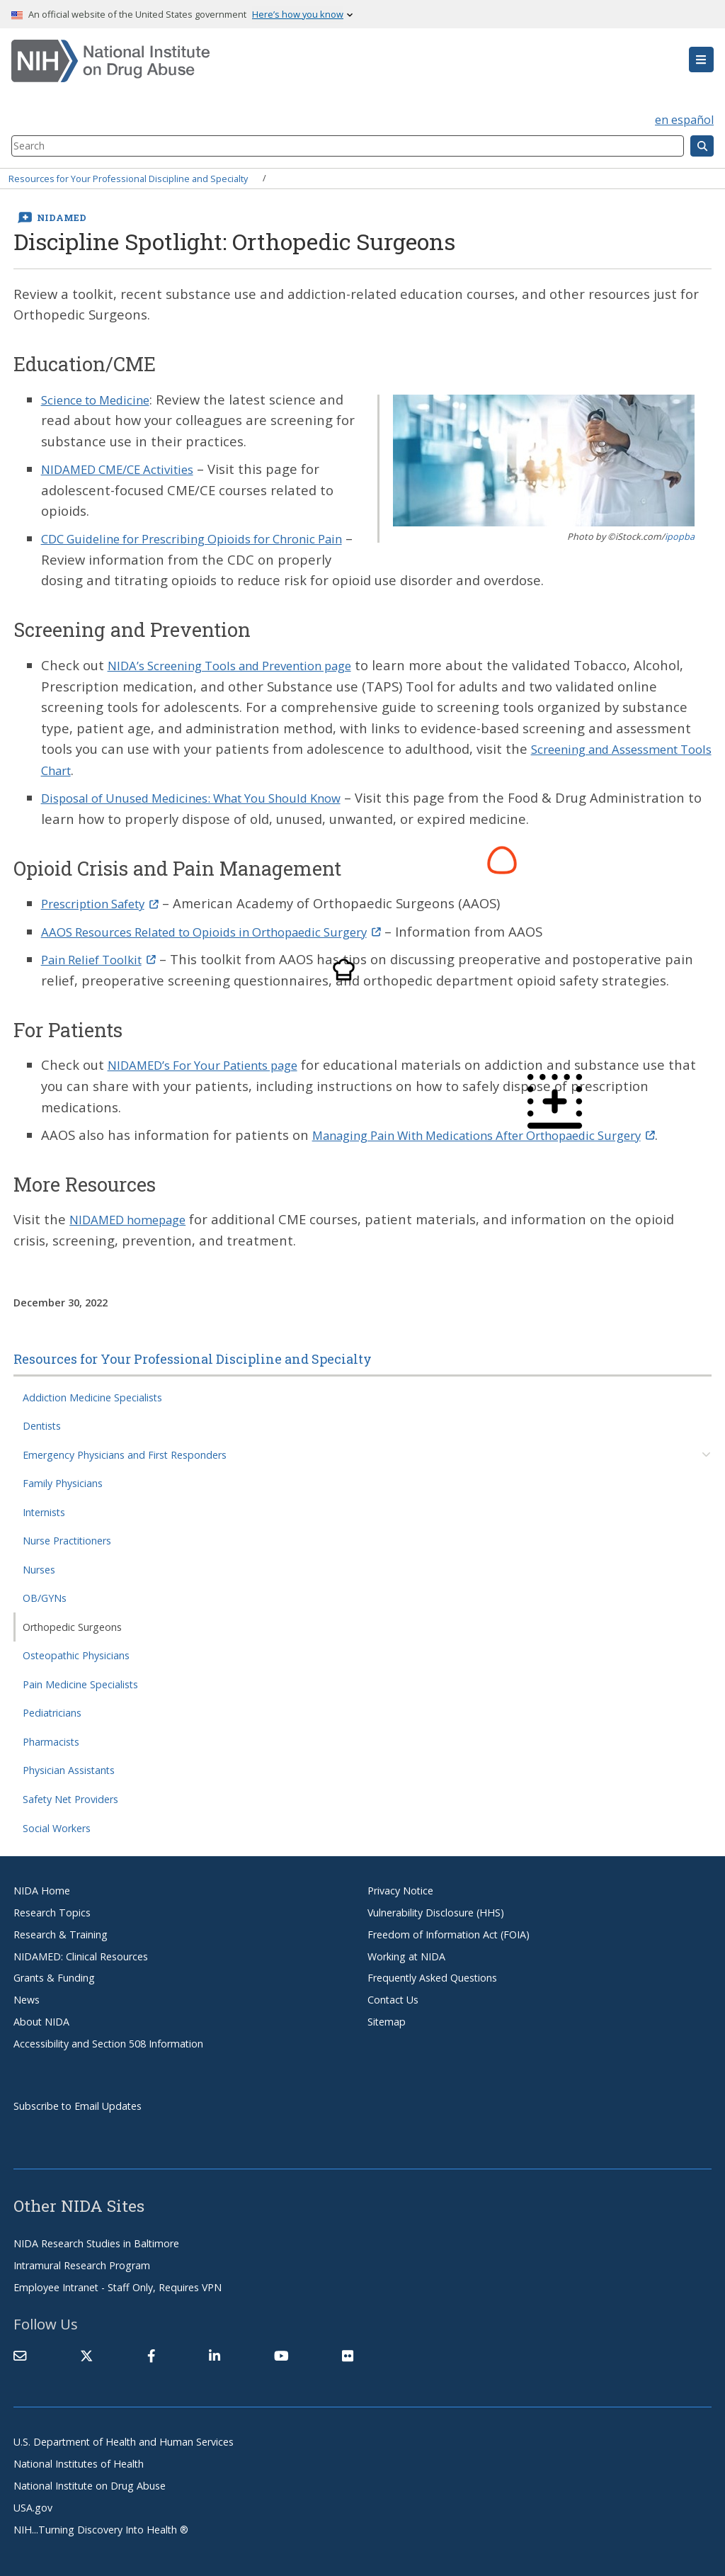 This screenshot has width=725, height=2576. What do you see at coordinates (502, 859) in the screenshot?
I see `represents an abstract shape or freeform object` at bounding box center [502, 859].